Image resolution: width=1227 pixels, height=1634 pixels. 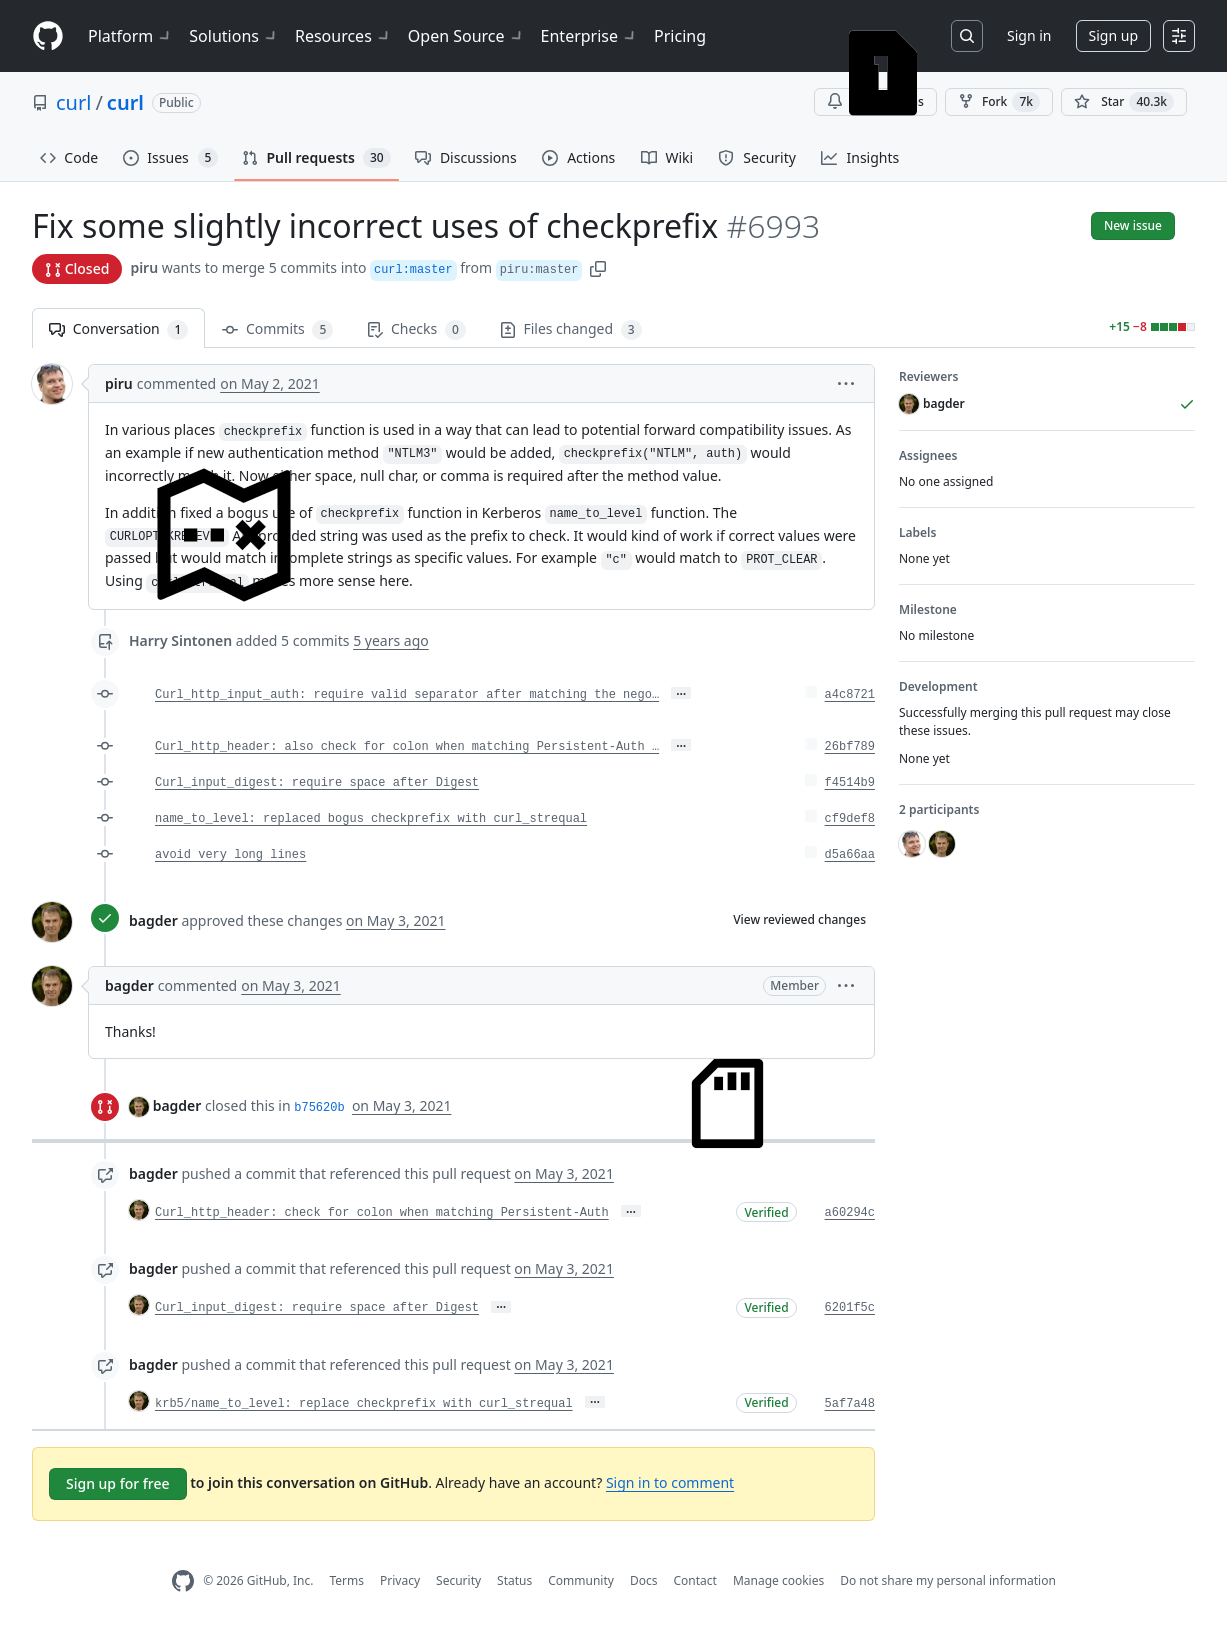 I want to click on view treasure map or hidden location, so click(x=224, y=535).